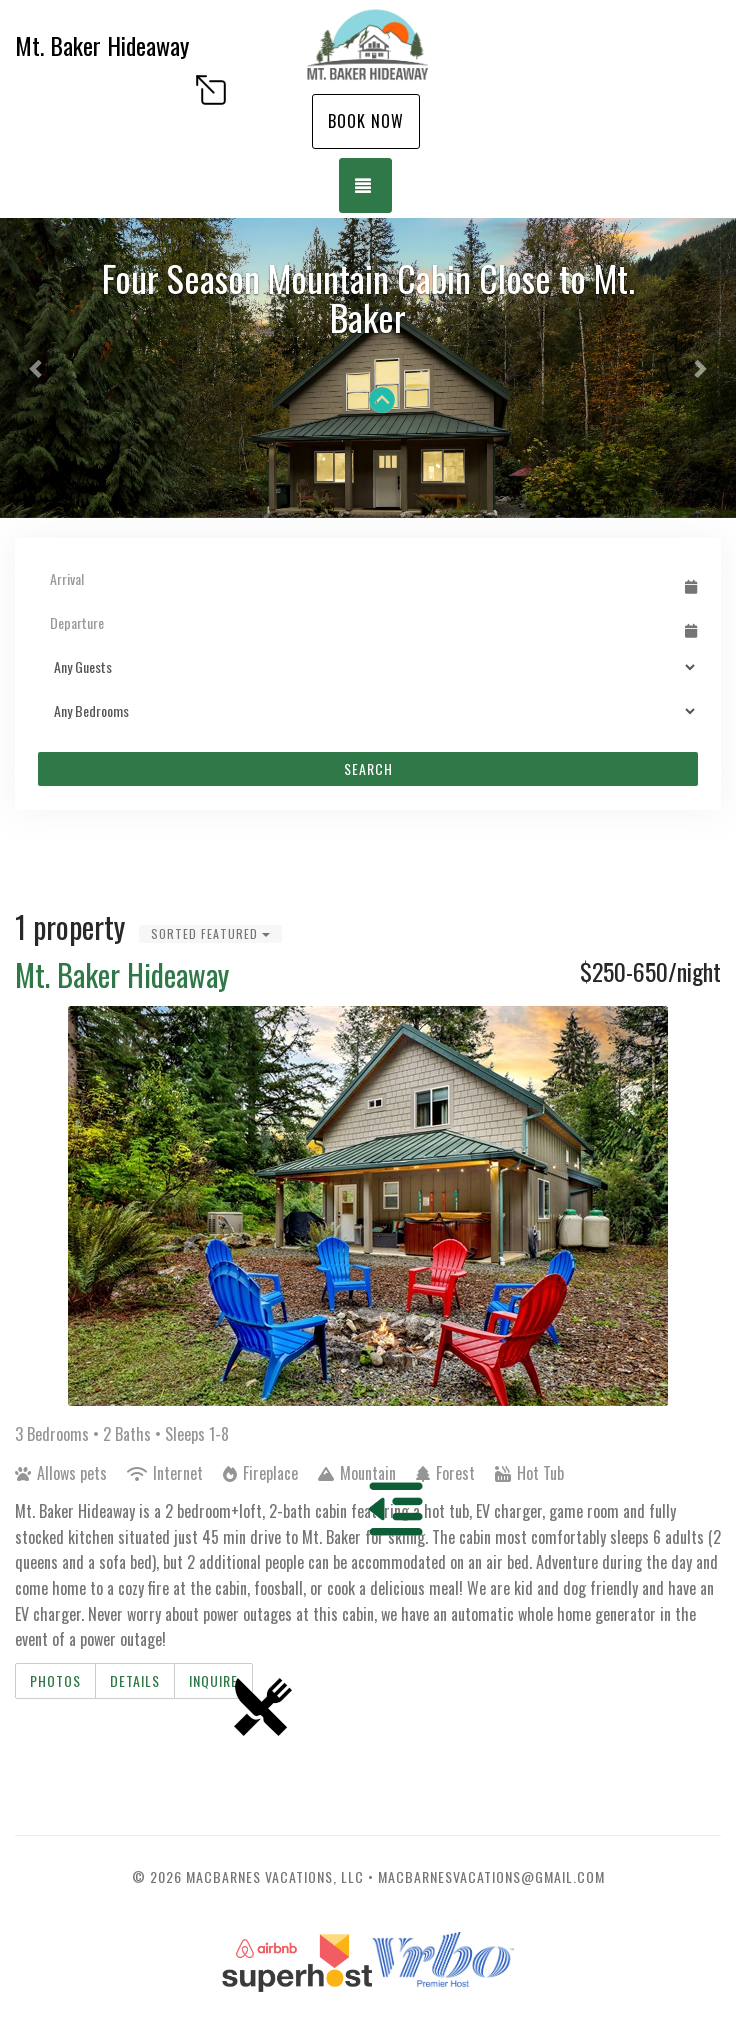 The width and height of the screenshot is (736, 2043). I want to click on scroll to top of page, so click(382, 400).